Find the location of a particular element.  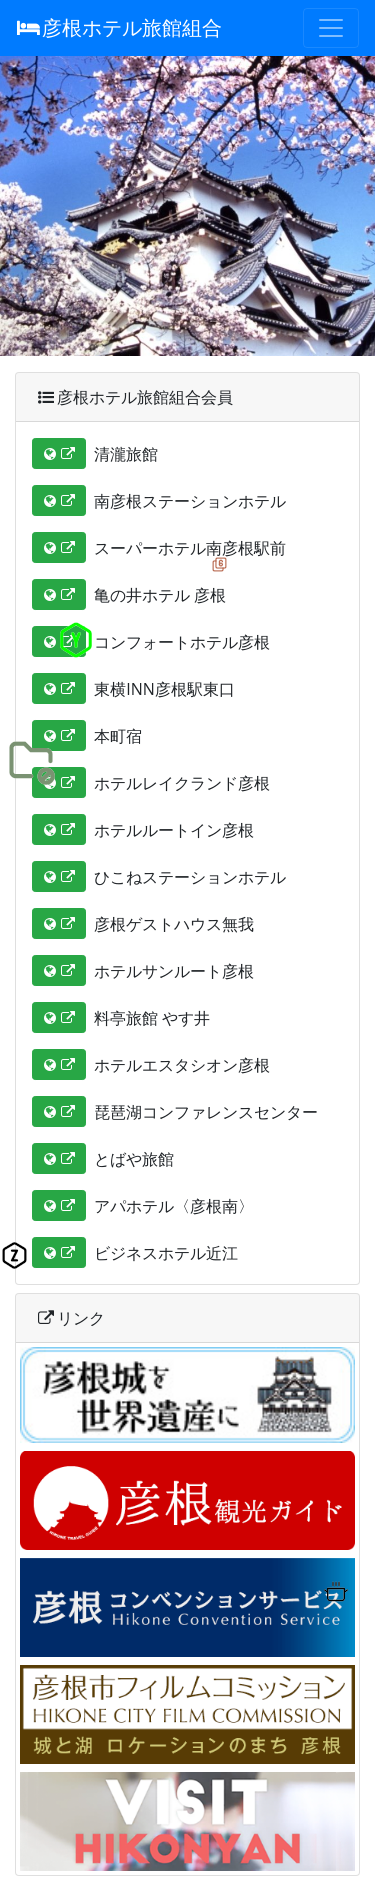

cancel folder upload or creation is located at coordinates (31, 761).